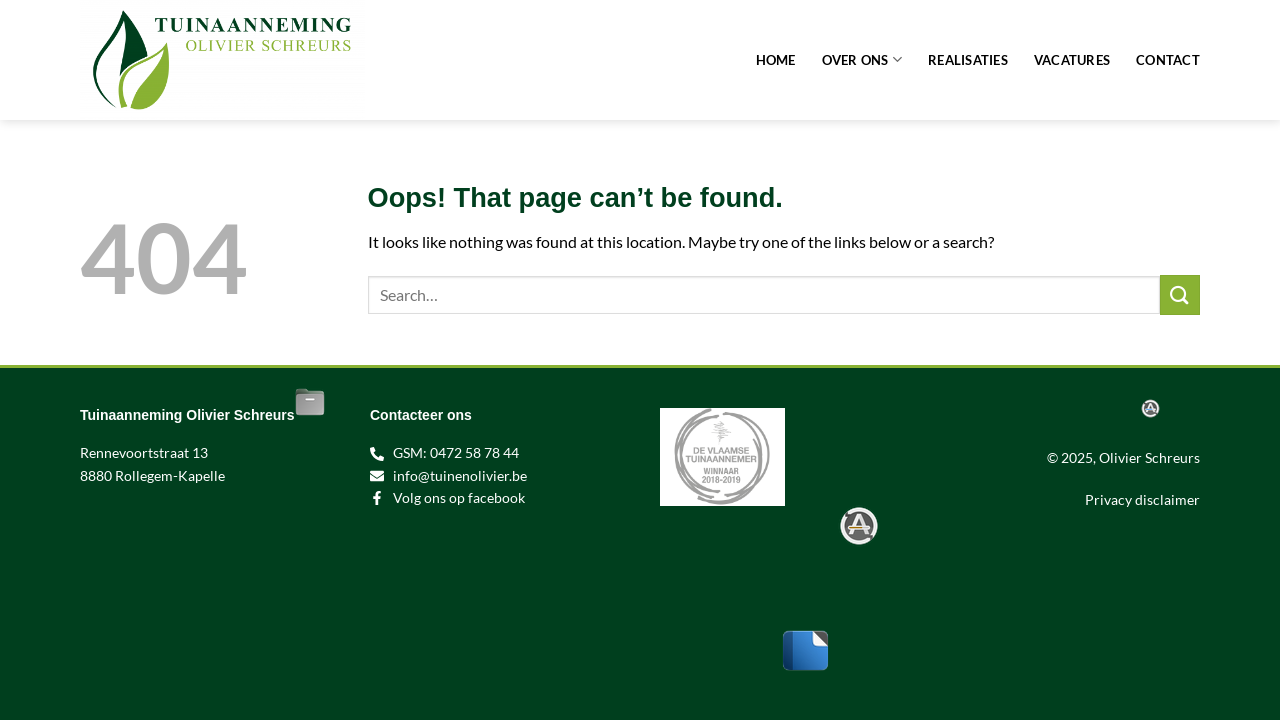  I want to click on check for available software updates, so click(859, 526).